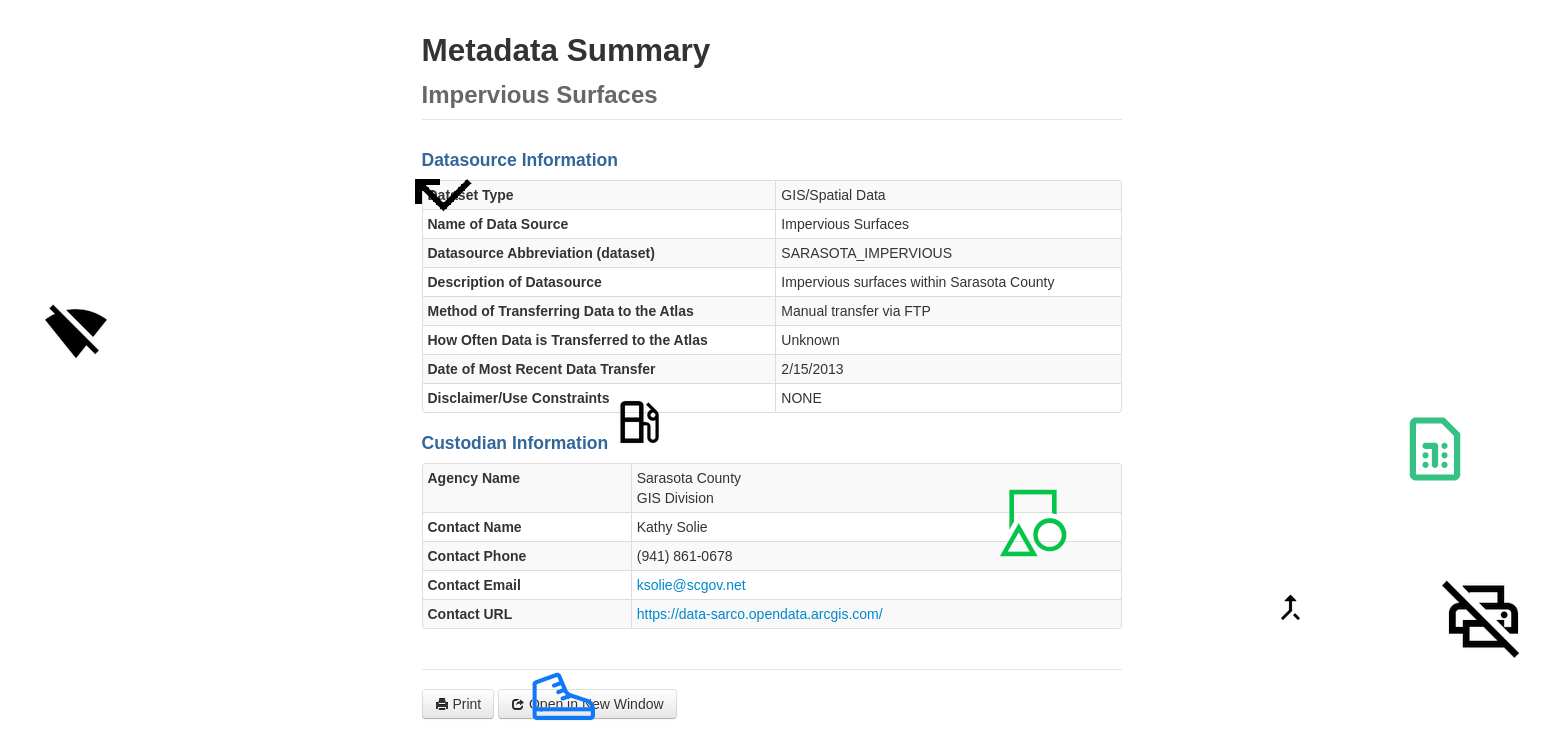  What do you see at coordinates (443, 194) in the screenshot?
I see `indicates a missed incoming call` at bounding box center [443, 194].